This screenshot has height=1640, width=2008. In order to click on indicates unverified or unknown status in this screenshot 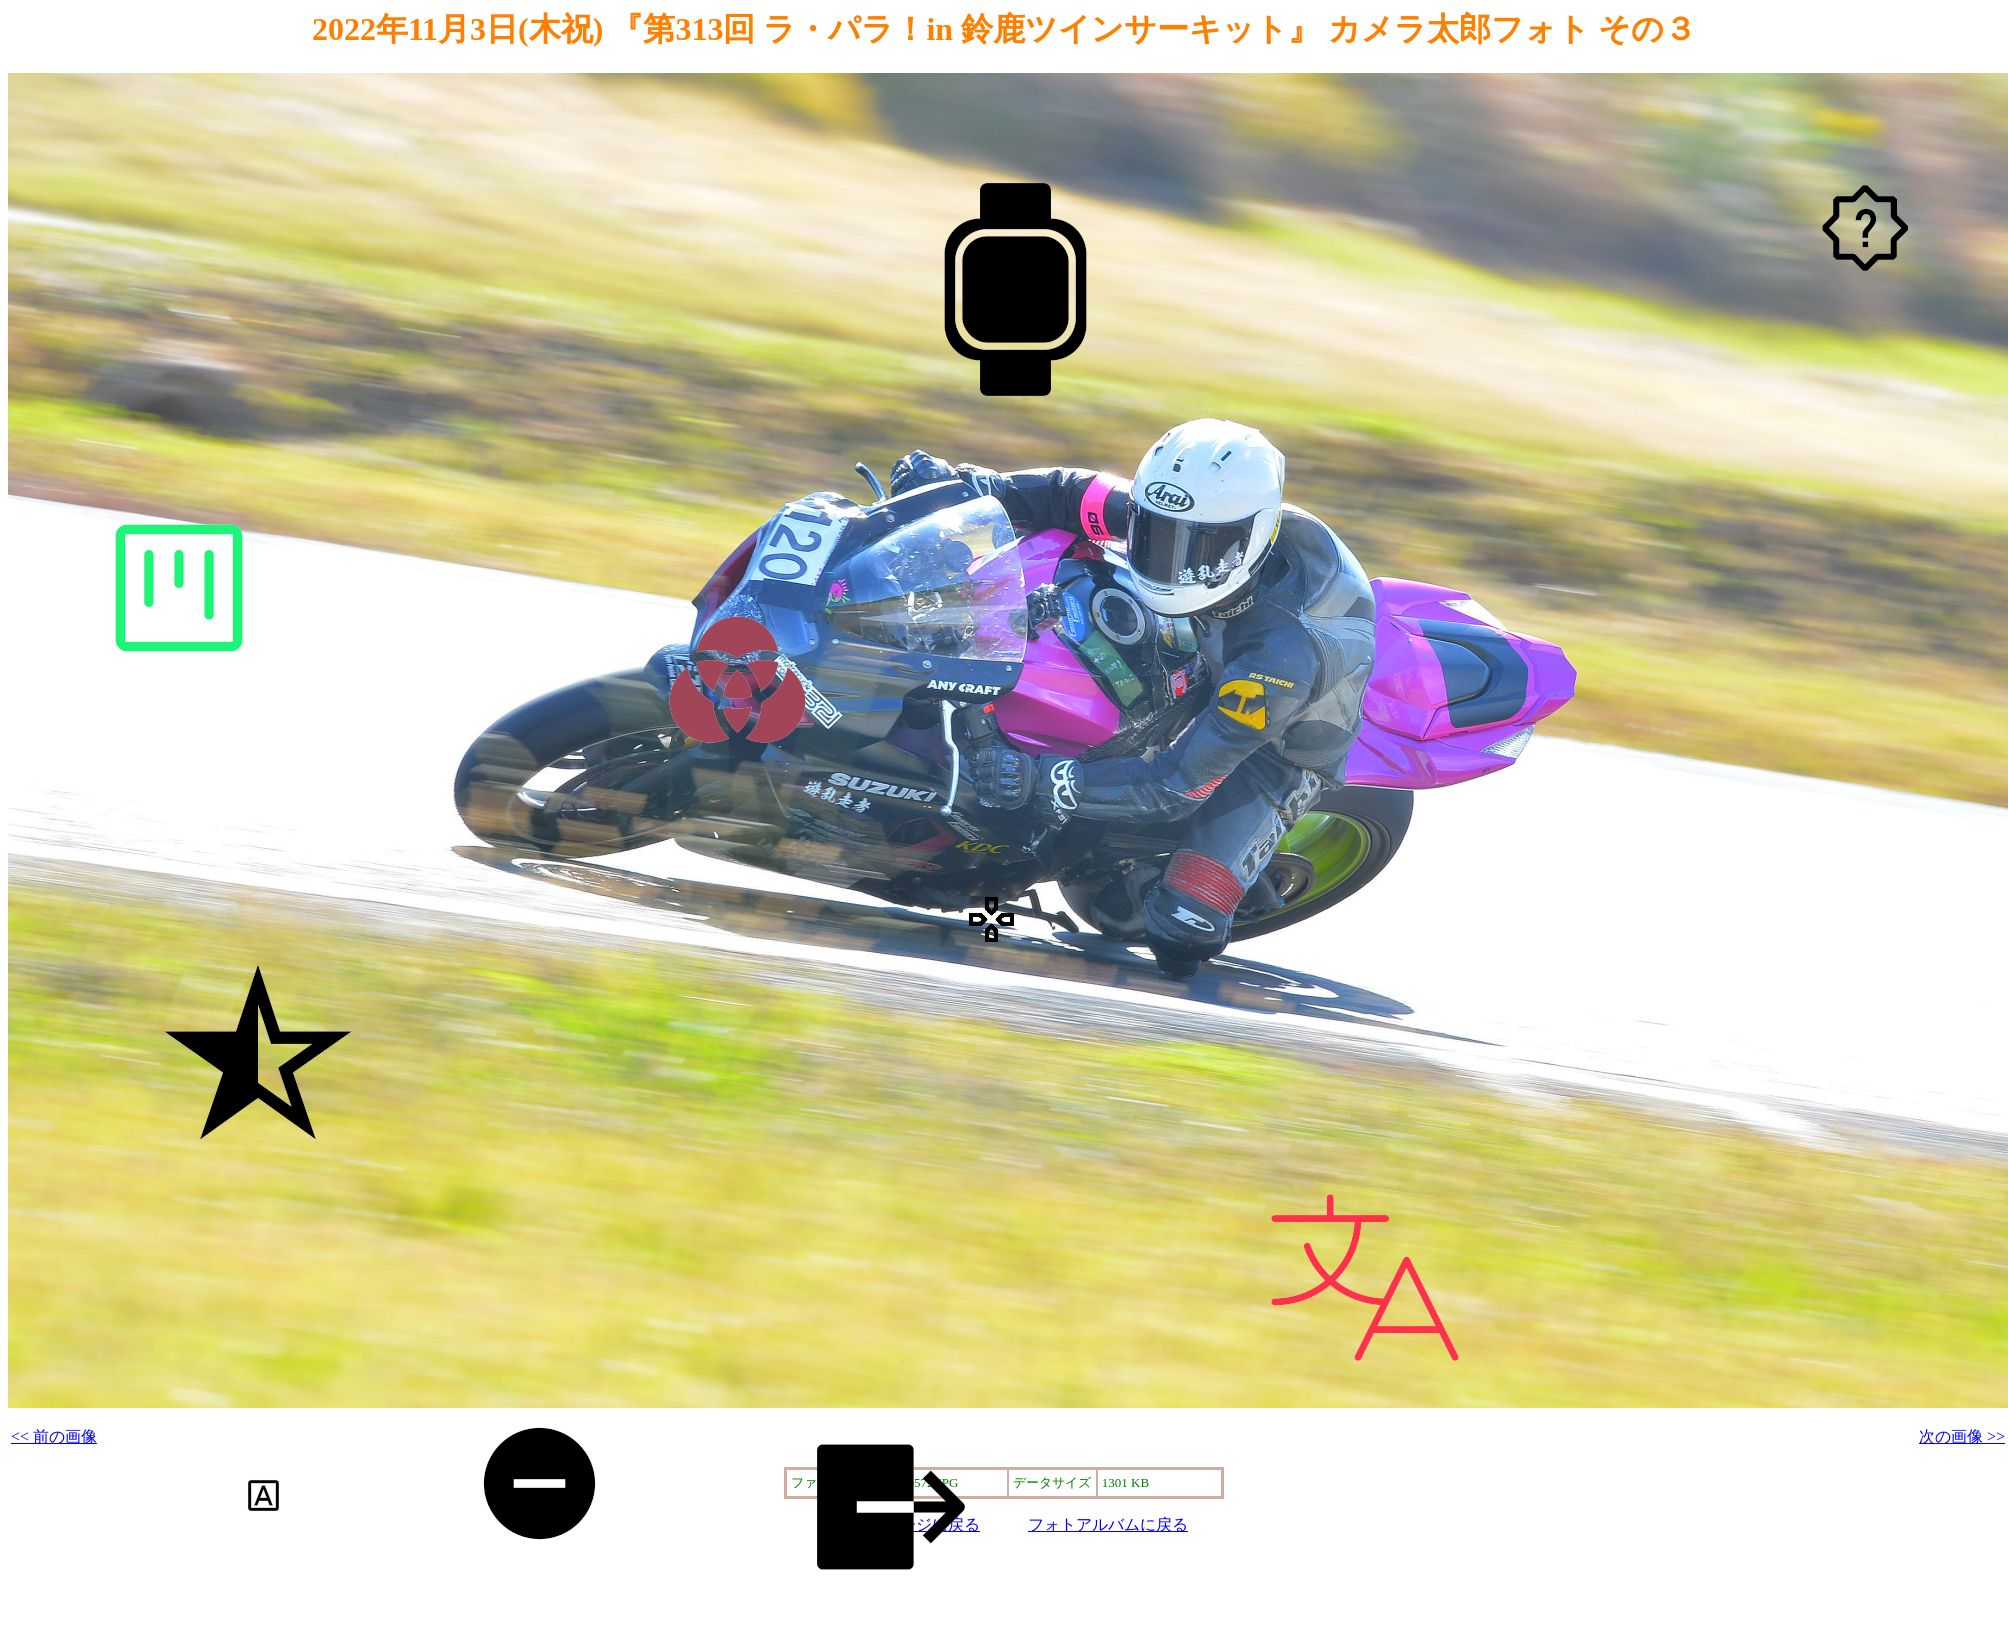, I will do `click(1865, 228)`.